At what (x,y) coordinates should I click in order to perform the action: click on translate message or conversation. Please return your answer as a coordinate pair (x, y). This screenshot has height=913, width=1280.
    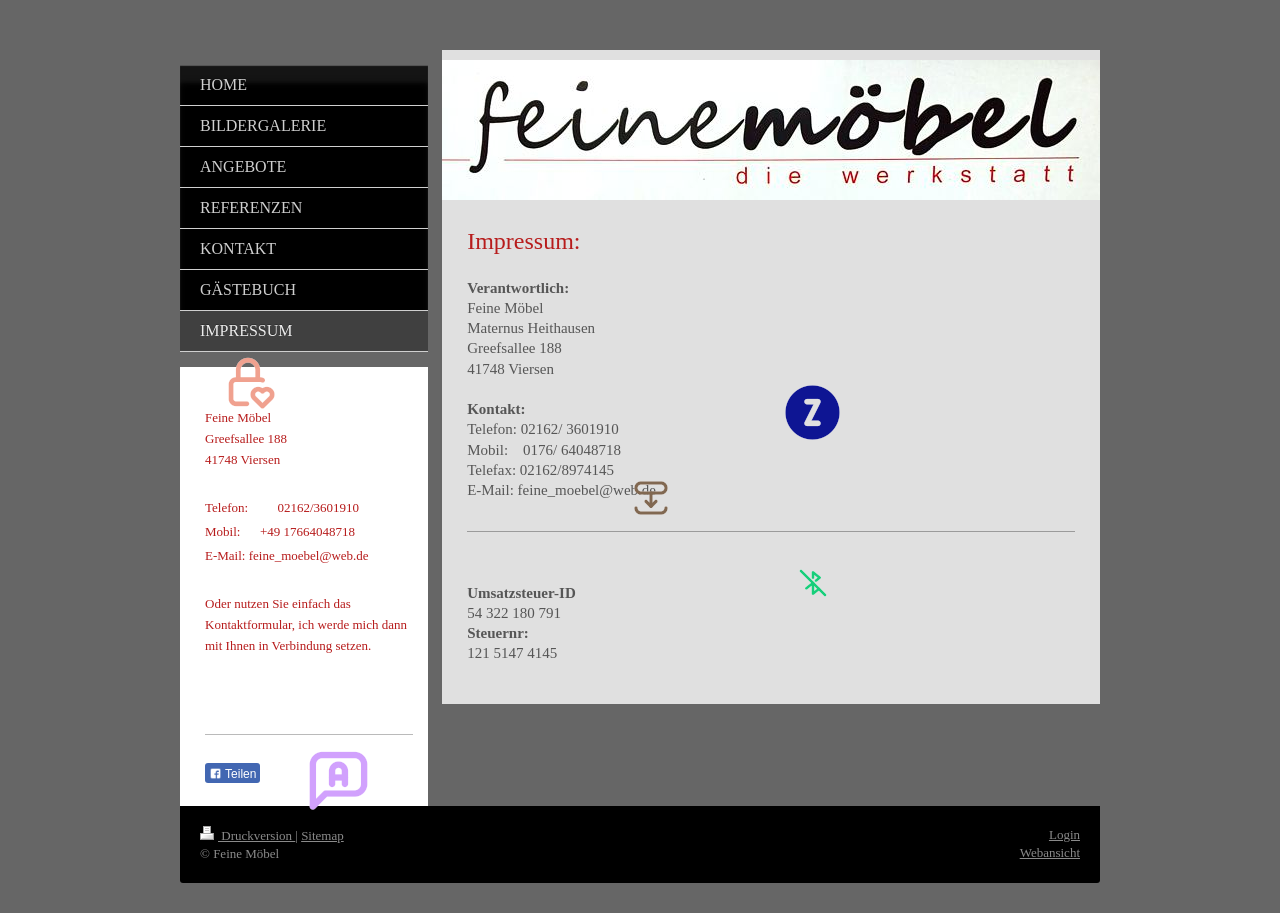
    Looking at the image, I should click on (338, 777).